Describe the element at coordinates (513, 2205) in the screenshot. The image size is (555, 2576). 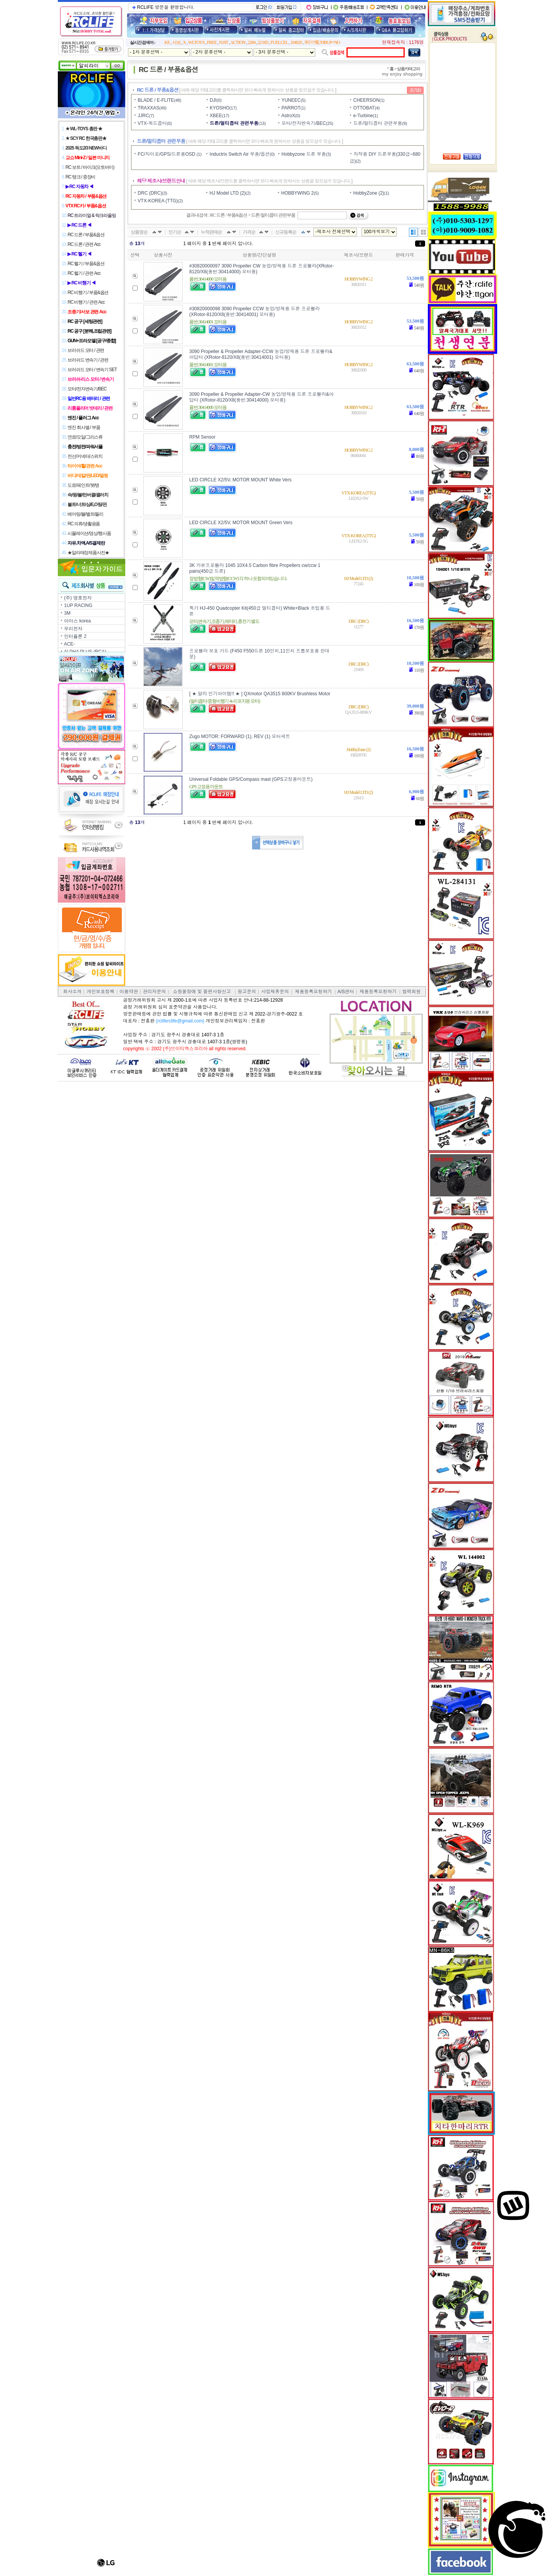
I see `open the Wykop app` at that location.